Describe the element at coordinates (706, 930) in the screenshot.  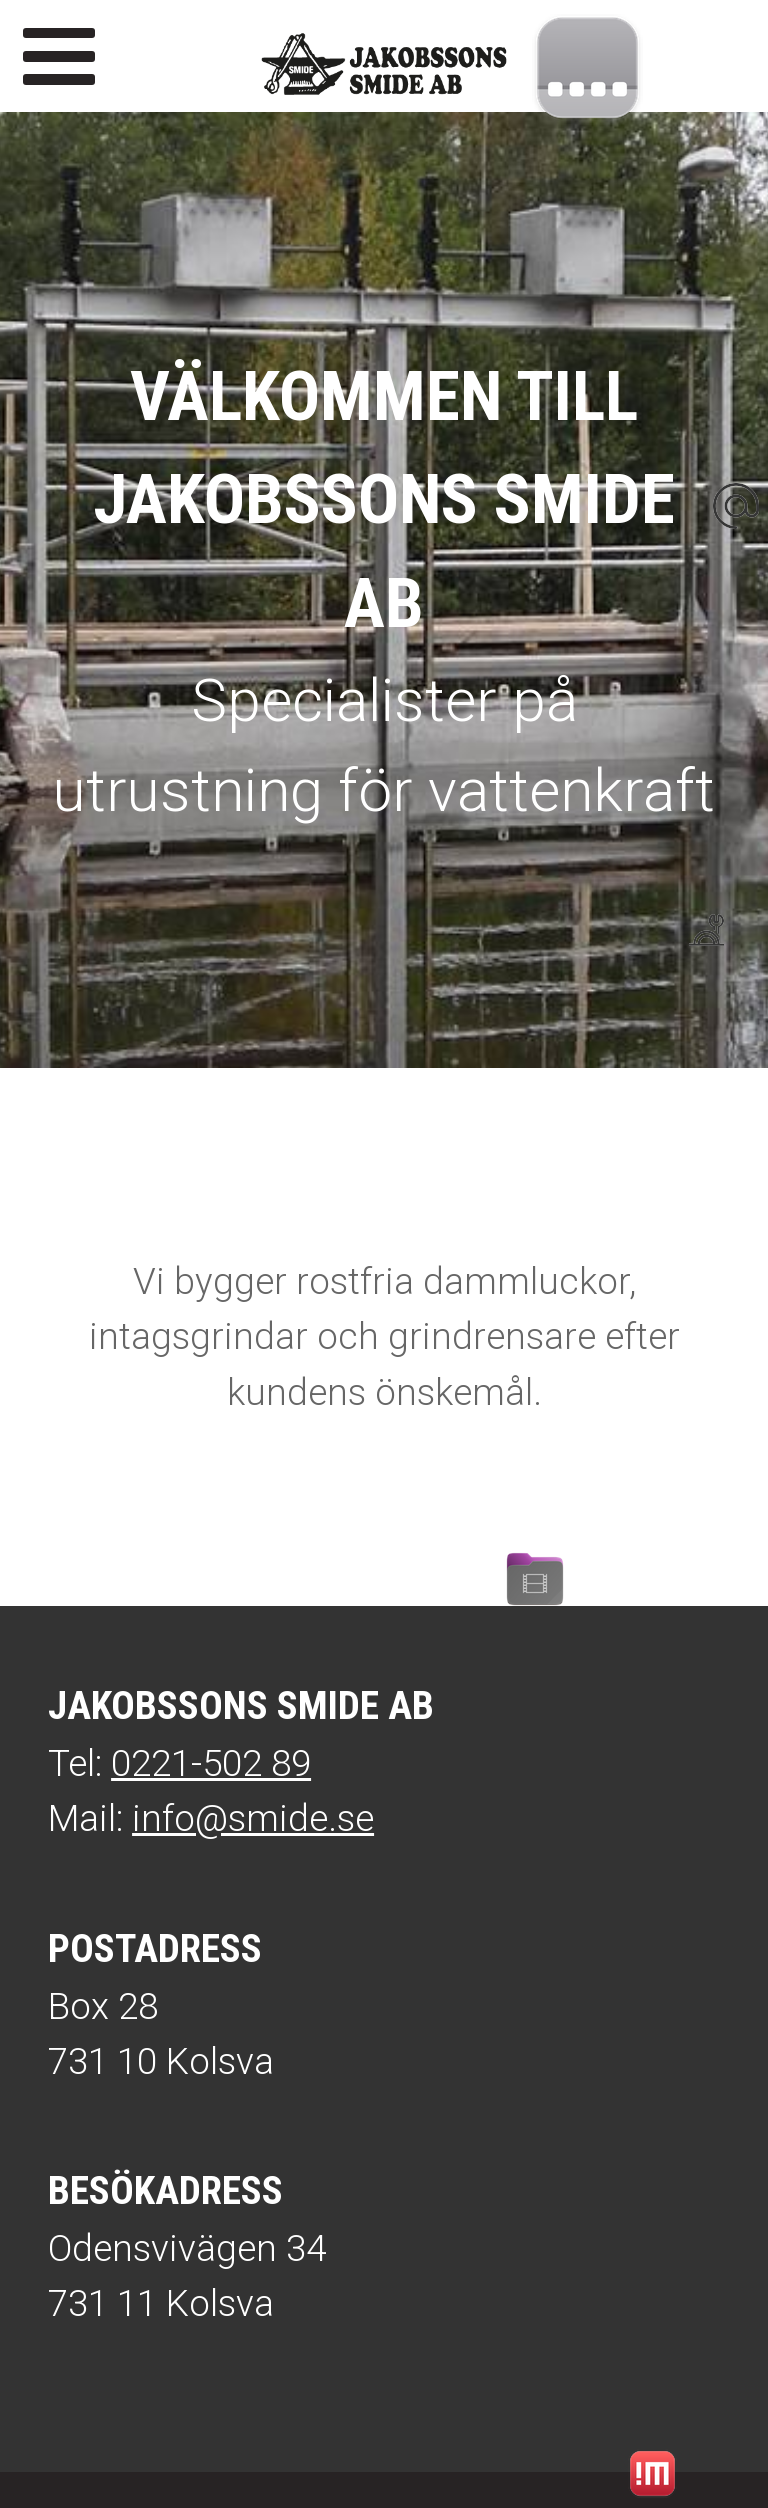
I see `access engineering or developer tools` at that location.